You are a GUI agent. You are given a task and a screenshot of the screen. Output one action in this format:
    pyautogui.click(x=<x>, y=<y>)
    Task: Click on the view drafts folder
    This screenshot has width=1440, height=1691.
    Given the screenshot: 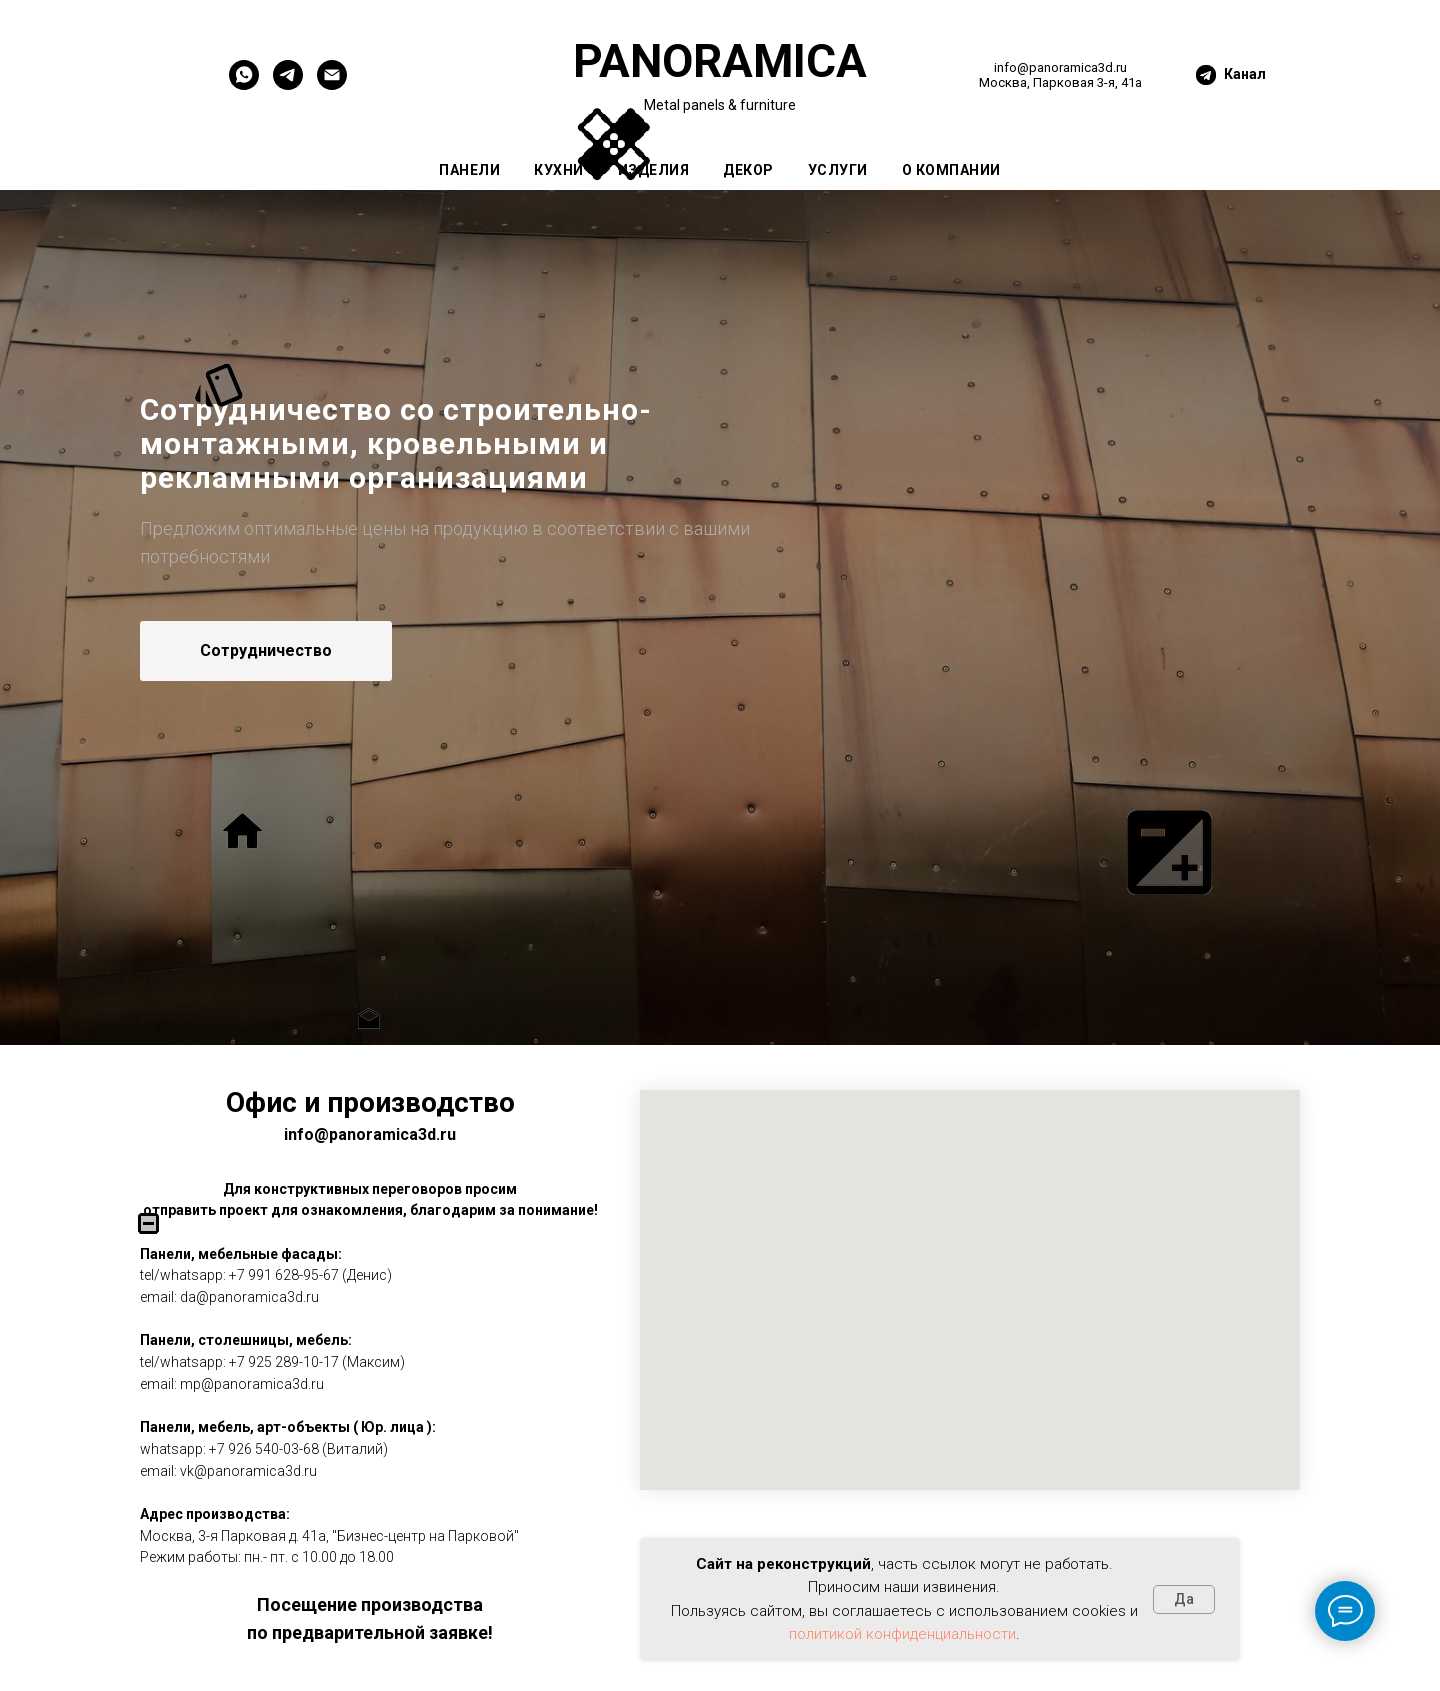 What is the action you would take?
    pyautogui.click(x=369, y=1020)
    